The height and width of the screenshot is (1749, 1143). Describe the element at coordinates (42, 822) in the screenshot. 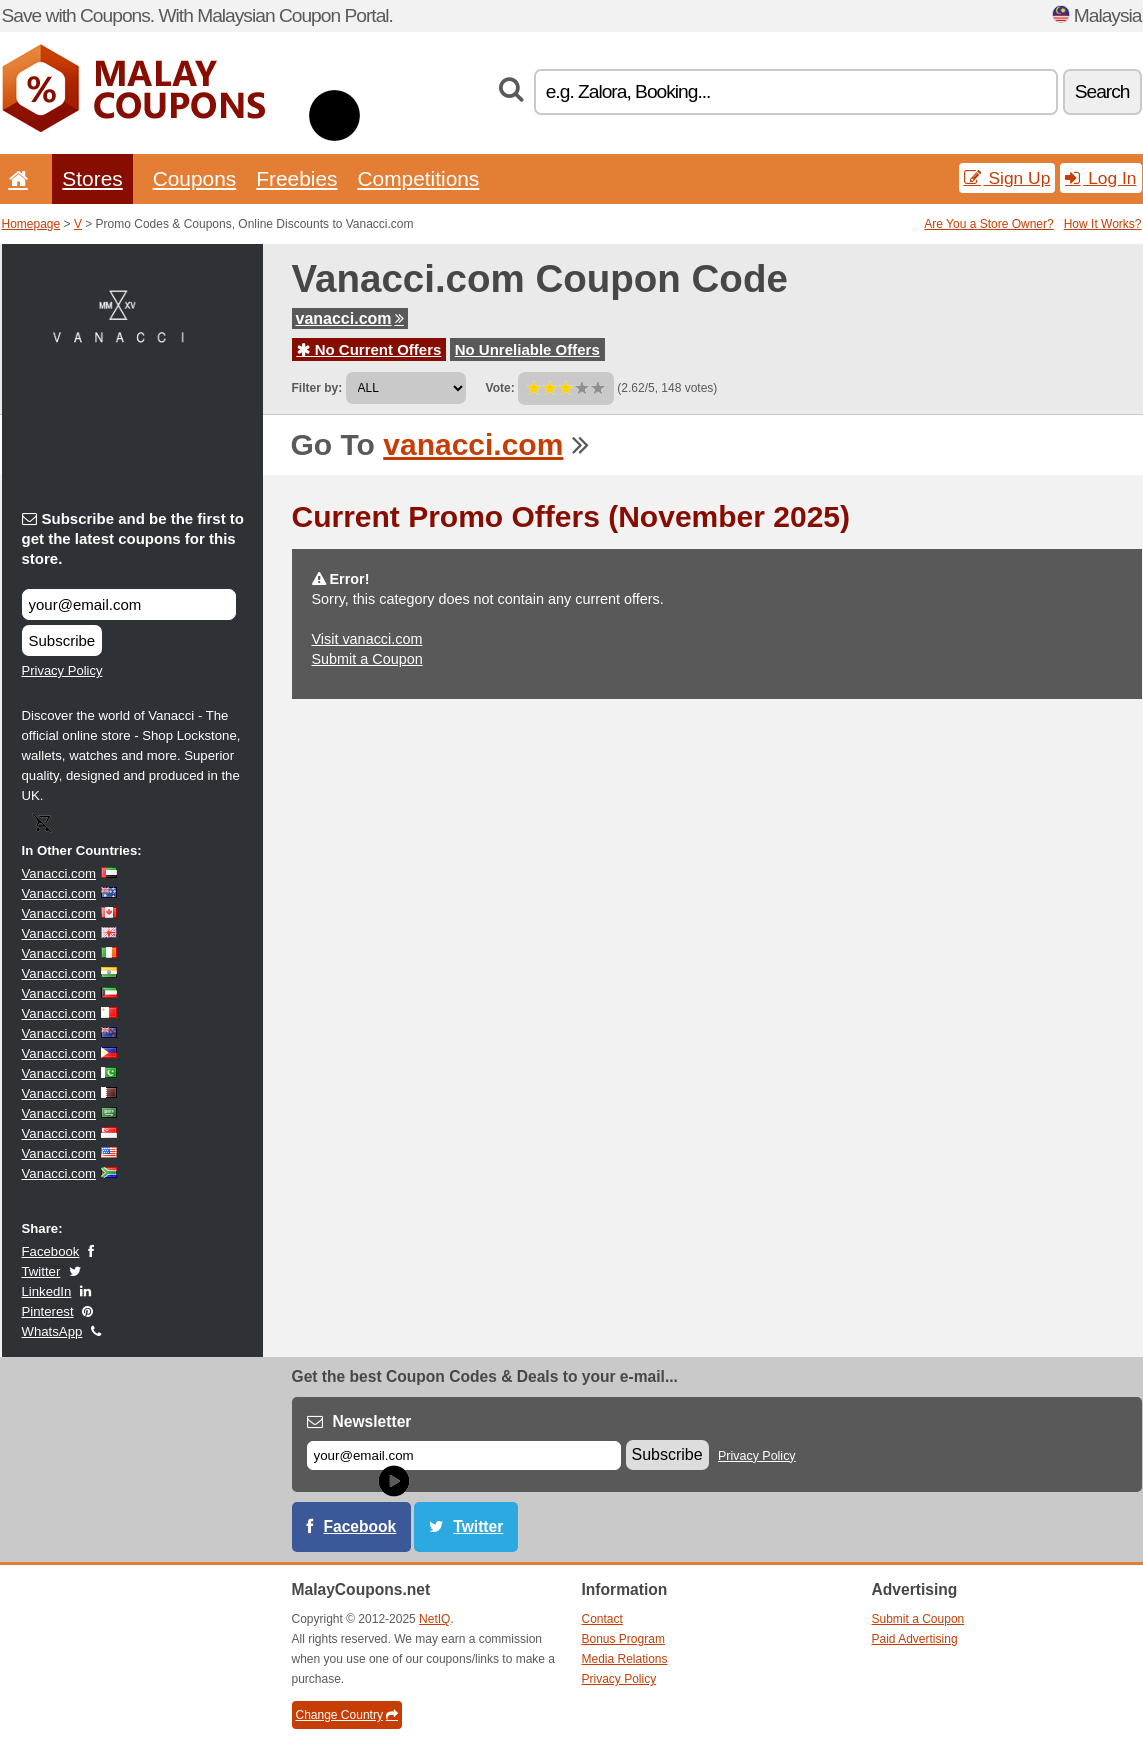

I see `remove item from shopping cart` at that location.